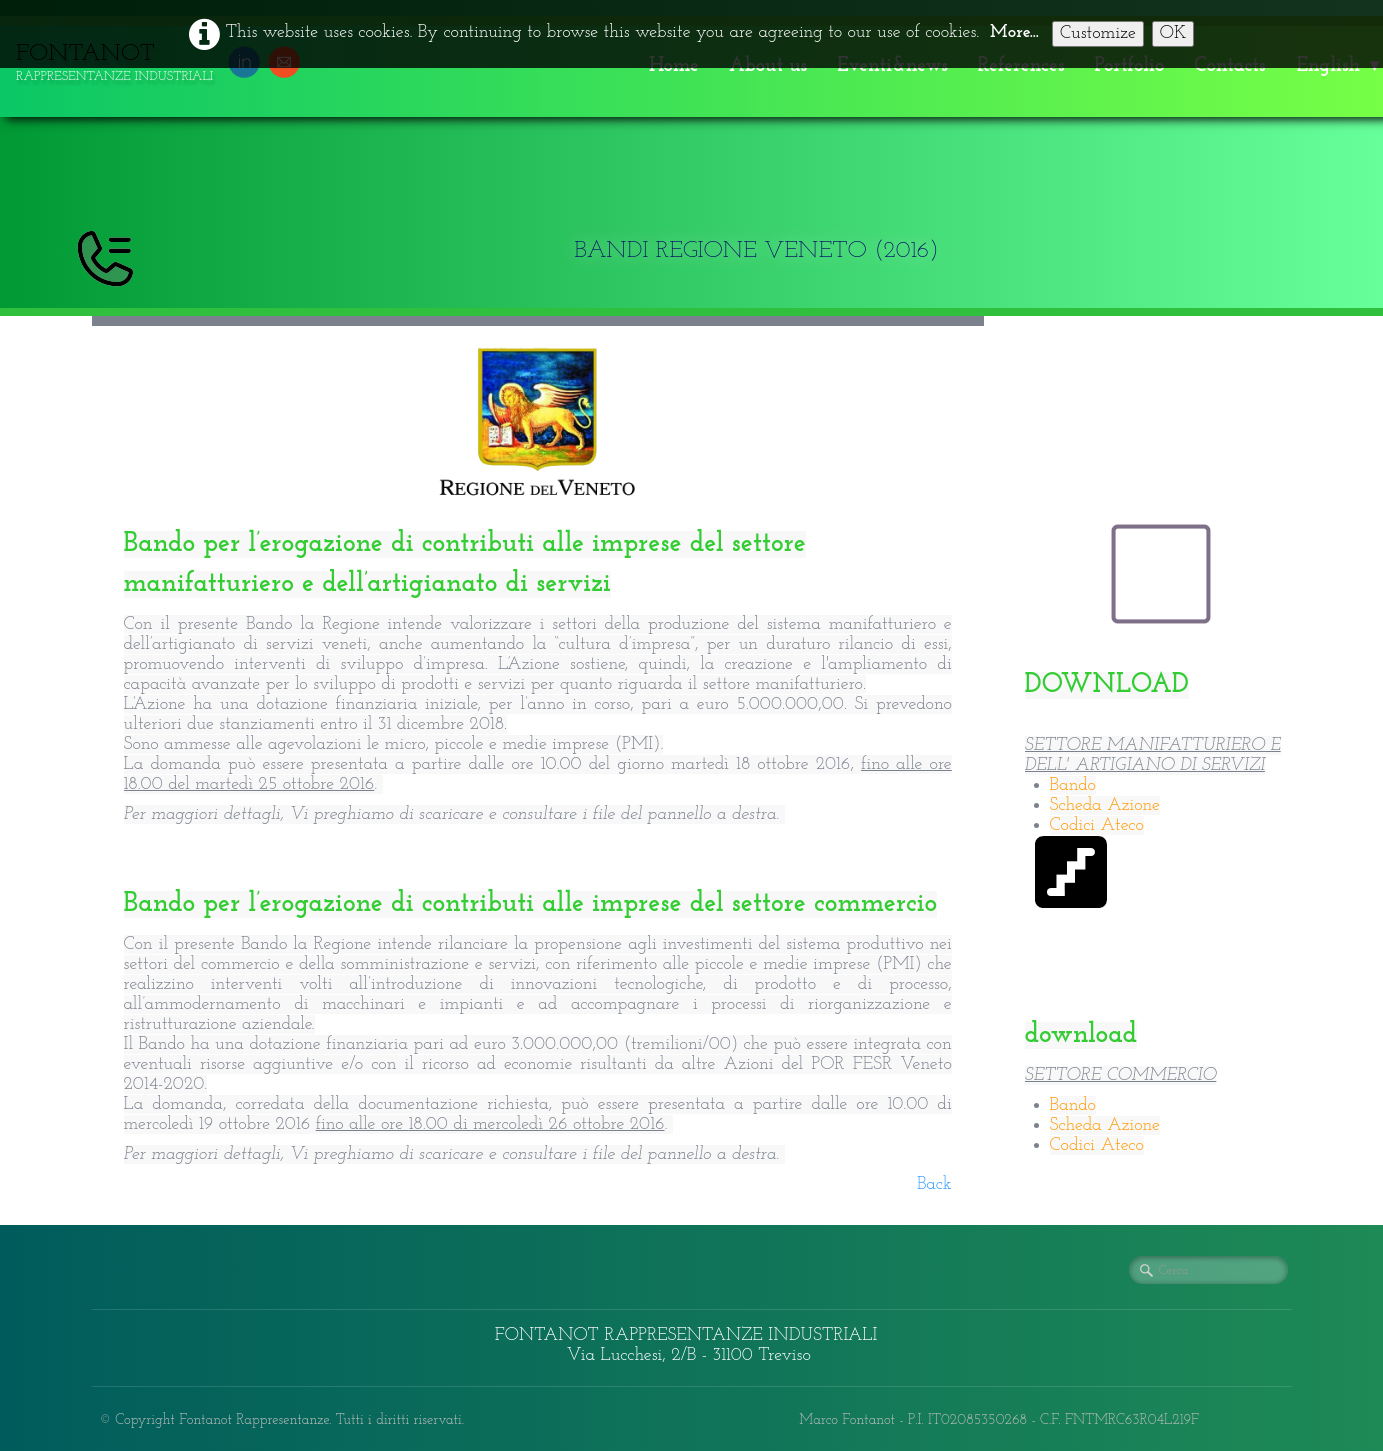 The height and width of the screenshot is (1451, 1383). I want to click on stop media playback, so click(1161, 574).